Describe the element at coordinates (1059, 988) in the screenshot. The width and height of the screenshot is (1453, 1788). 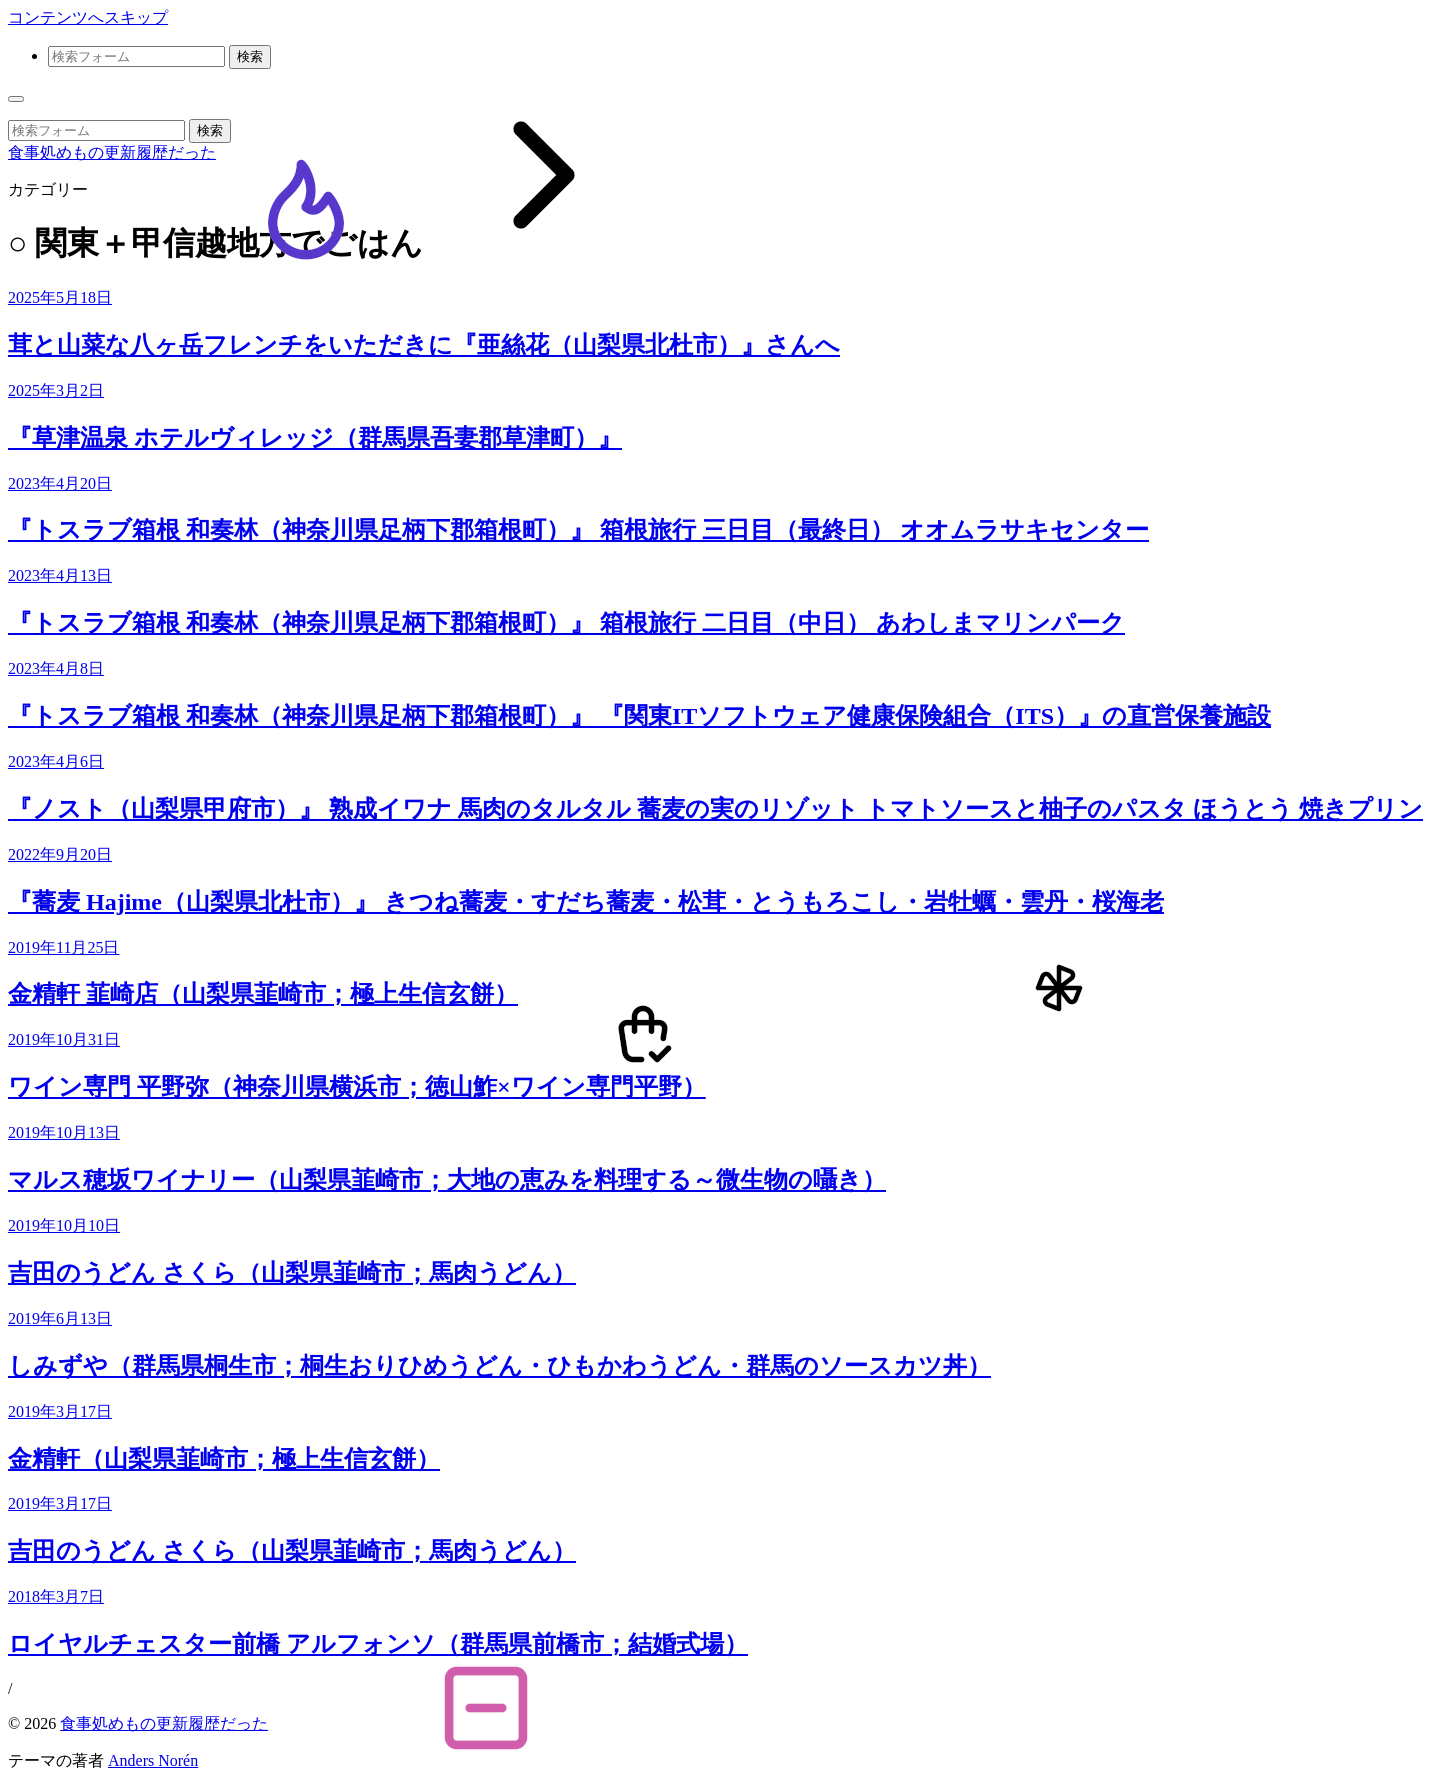
I see `adjust car air conditioning or fan settings` at that location.